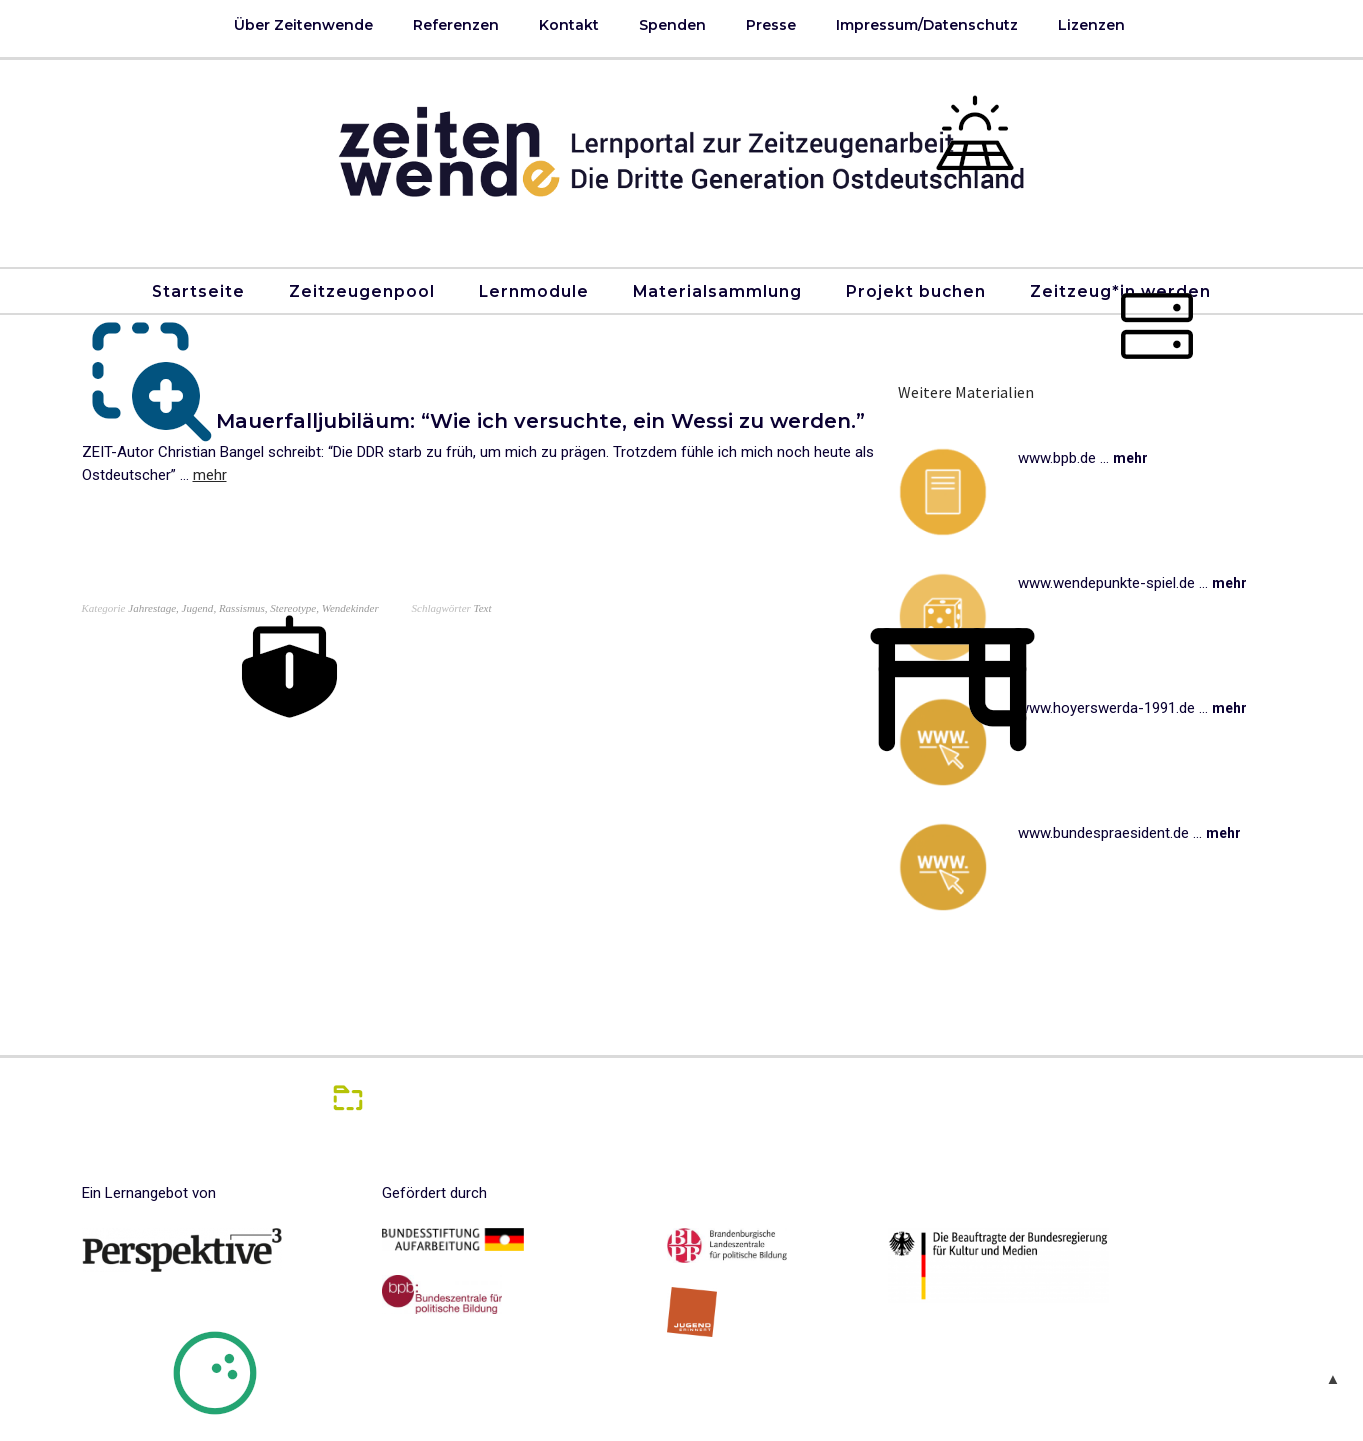 The width and height of the screenshot is (1363, 1441). What do you see at coordinates (1157, 326) in the screenshot?
I see `access storage or server settings` at bounding box center [1157, 326].